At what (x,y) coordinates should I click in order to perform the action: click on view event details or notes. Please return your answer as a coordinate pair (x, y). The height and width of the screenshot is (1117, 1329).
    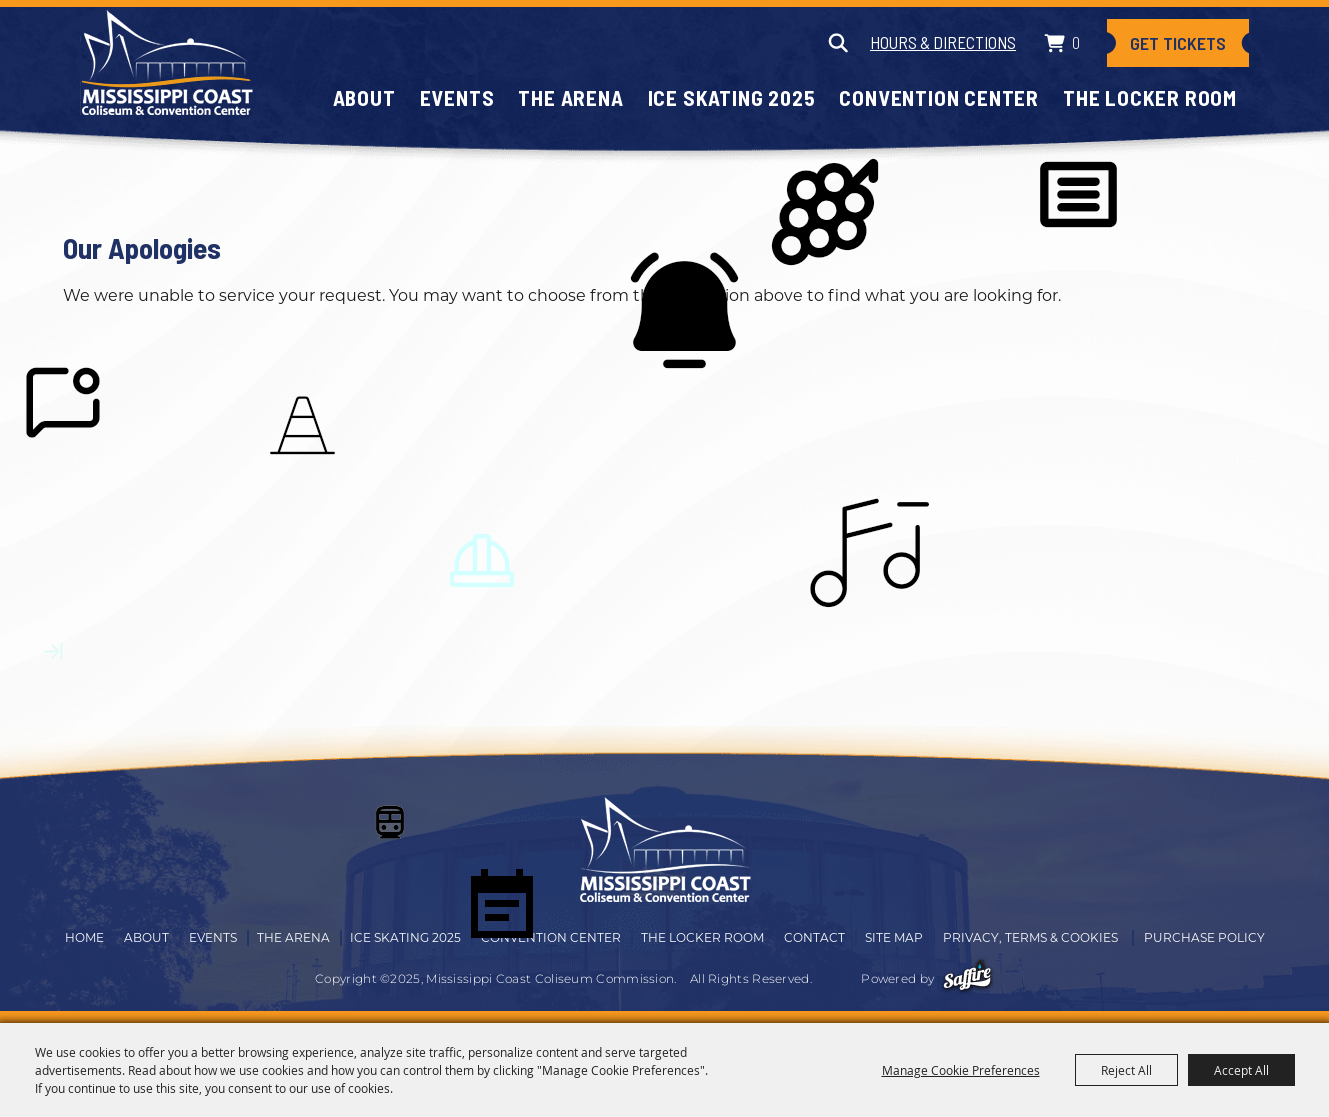
    Looking at the image, I should click on (502, 907).